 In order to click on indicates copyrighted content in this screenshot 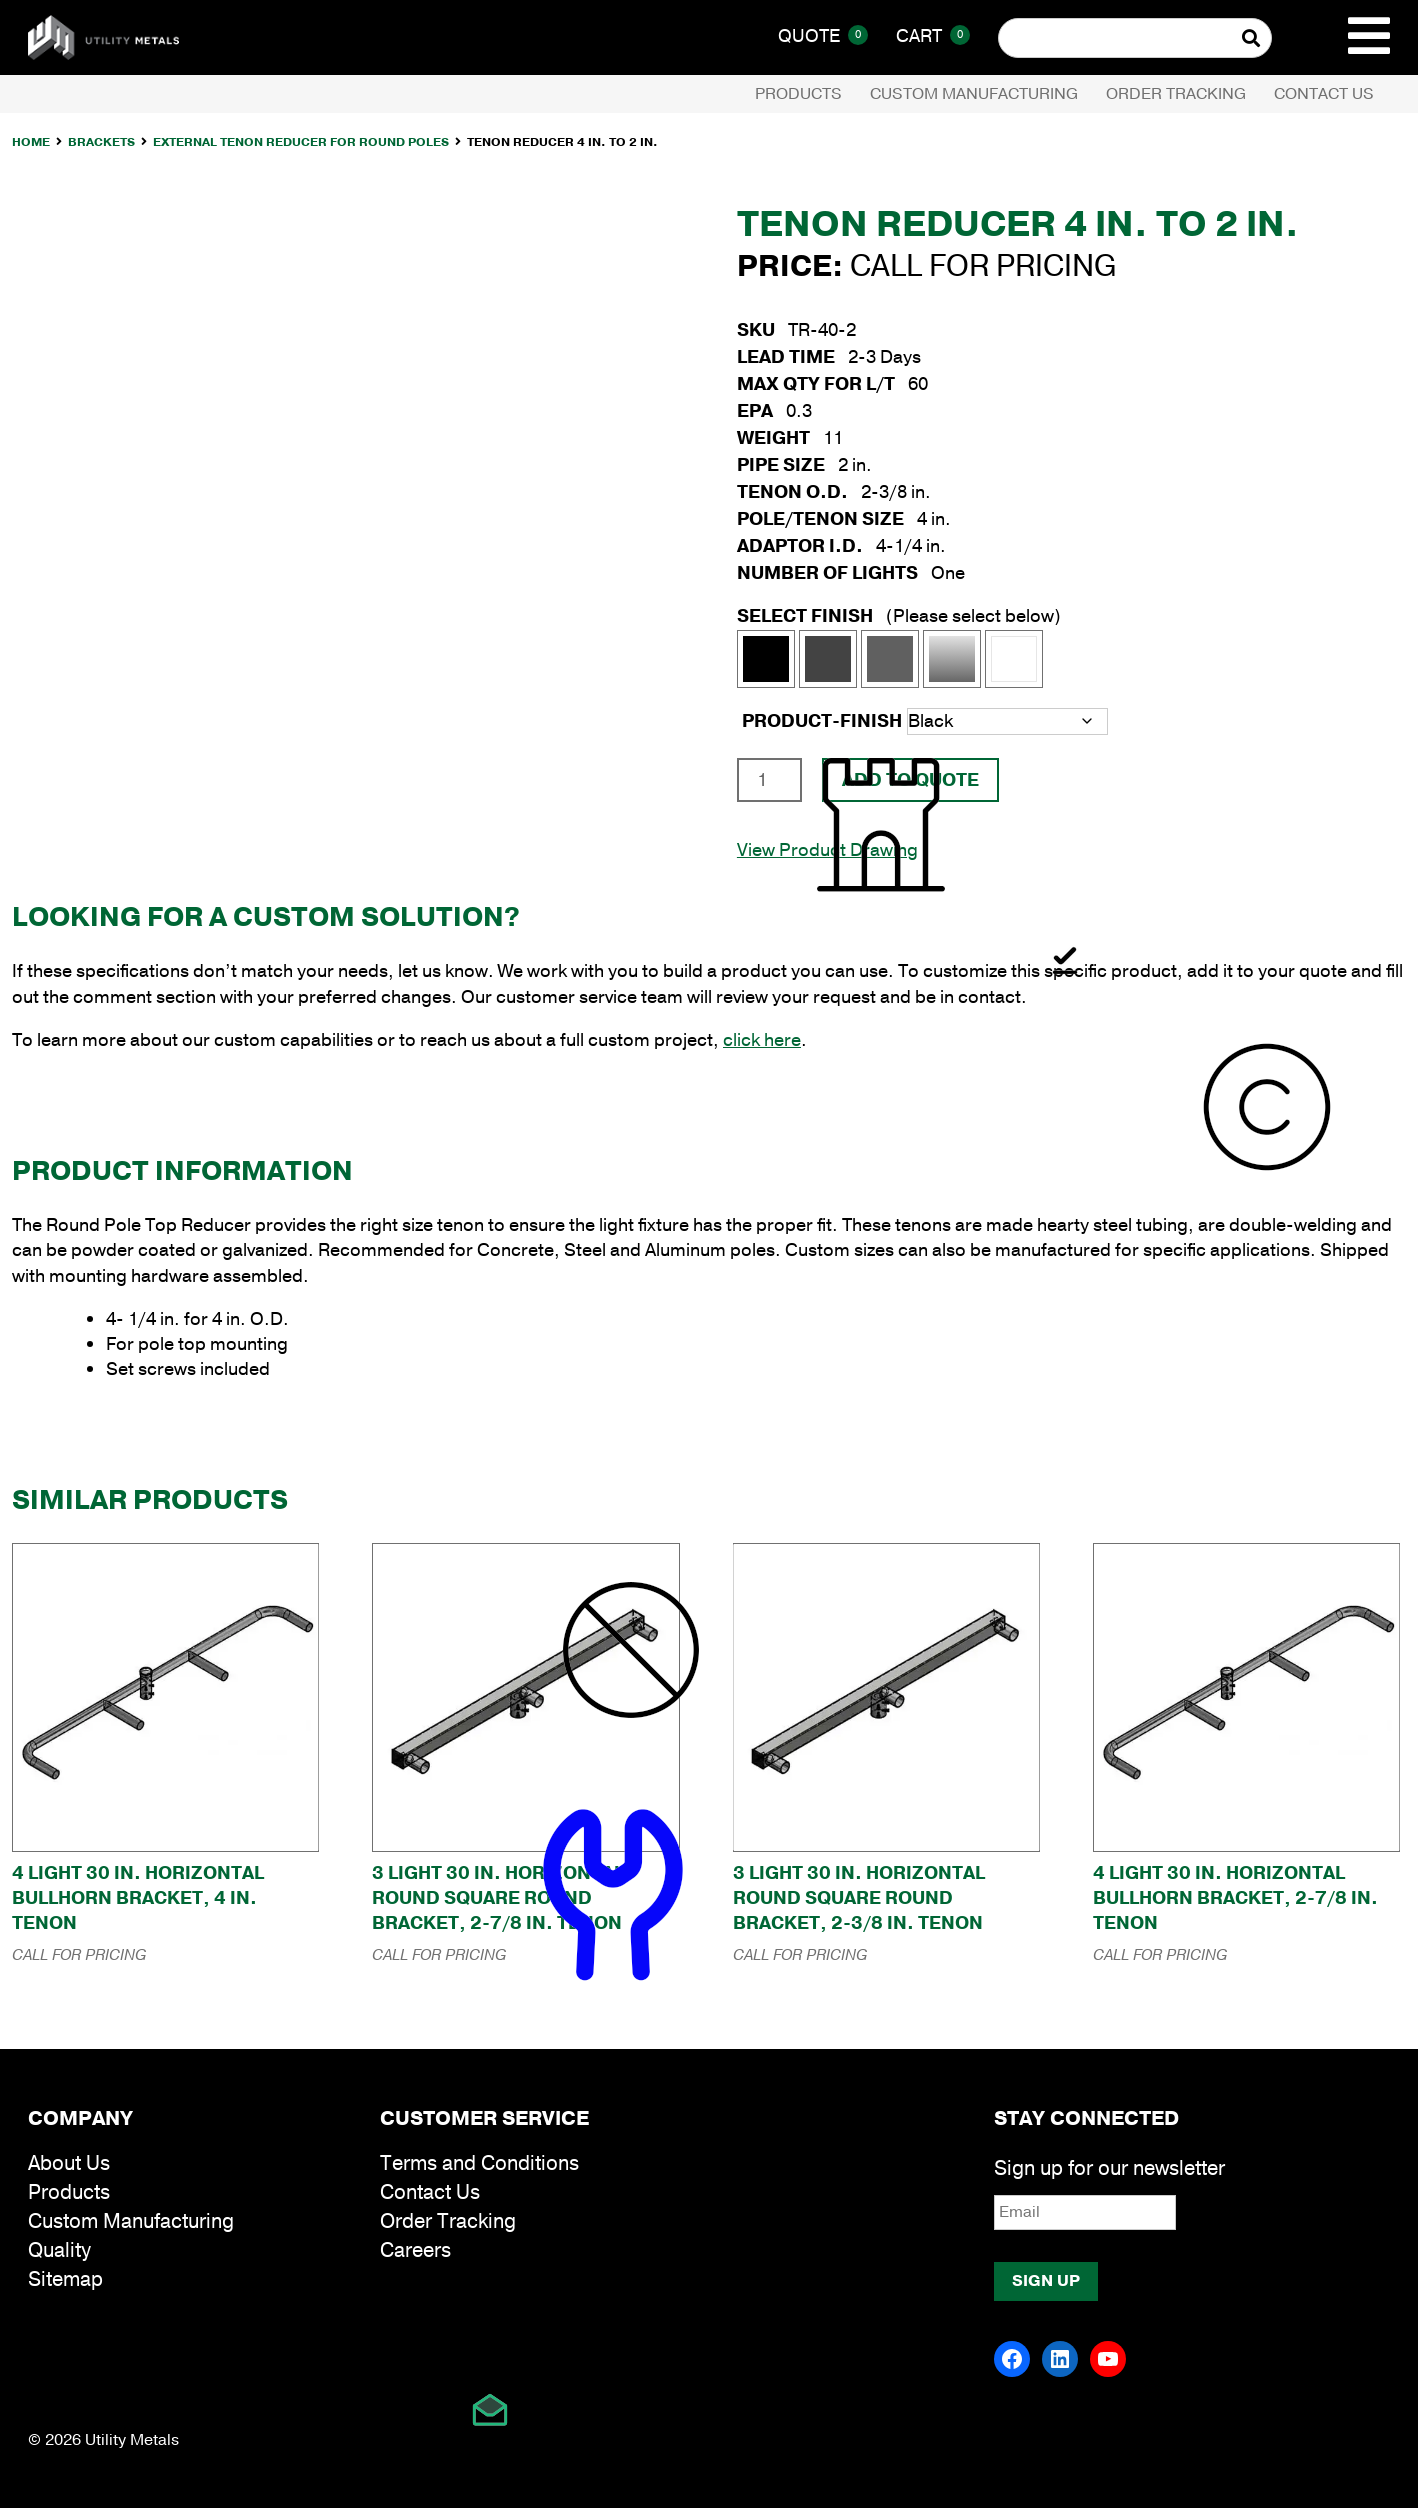, I will do `click(1267, 1107)`.